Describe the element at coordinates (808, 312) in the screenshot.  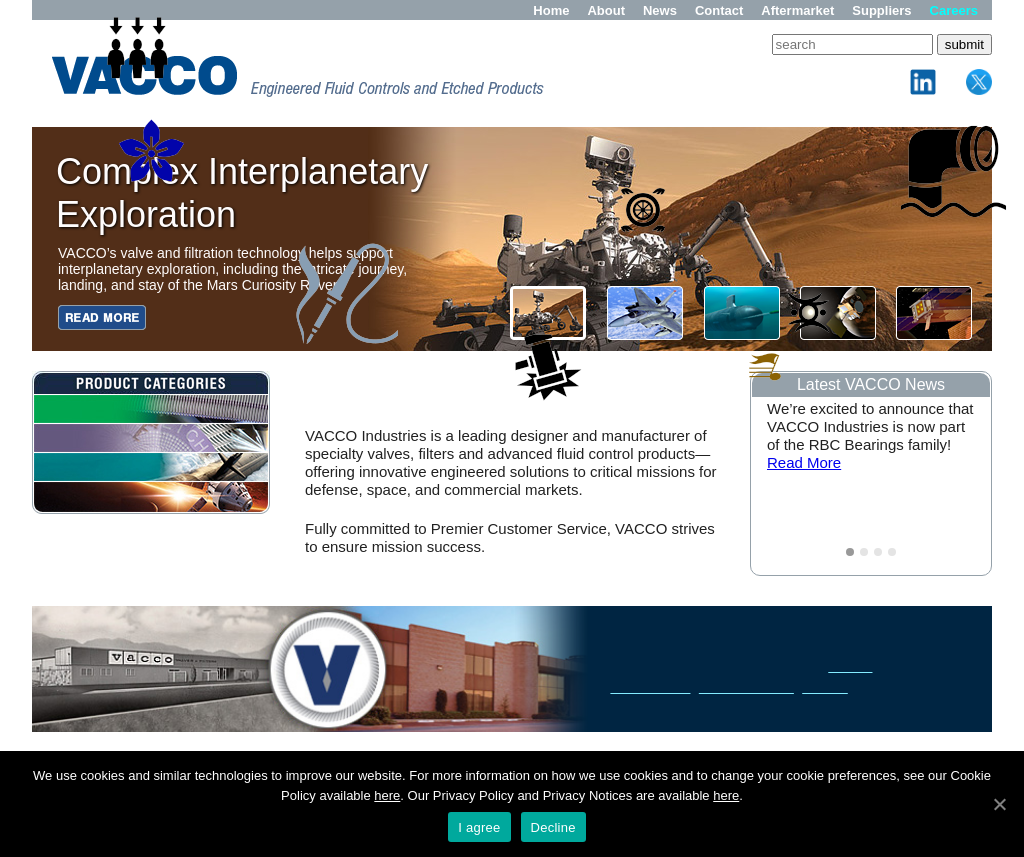
I see `abstract game icon or badge element` at that location.